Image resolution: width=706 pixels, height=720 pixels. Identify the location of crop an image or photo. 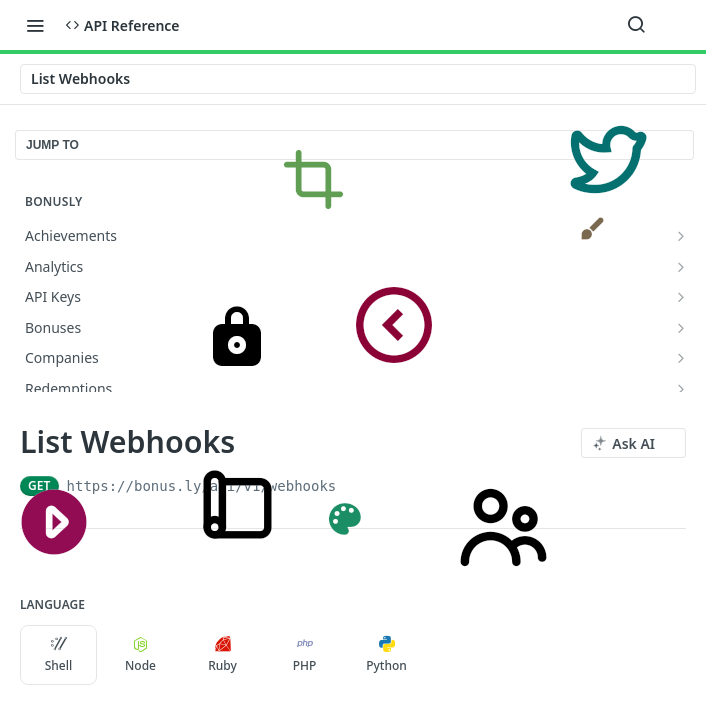
(313, 179).